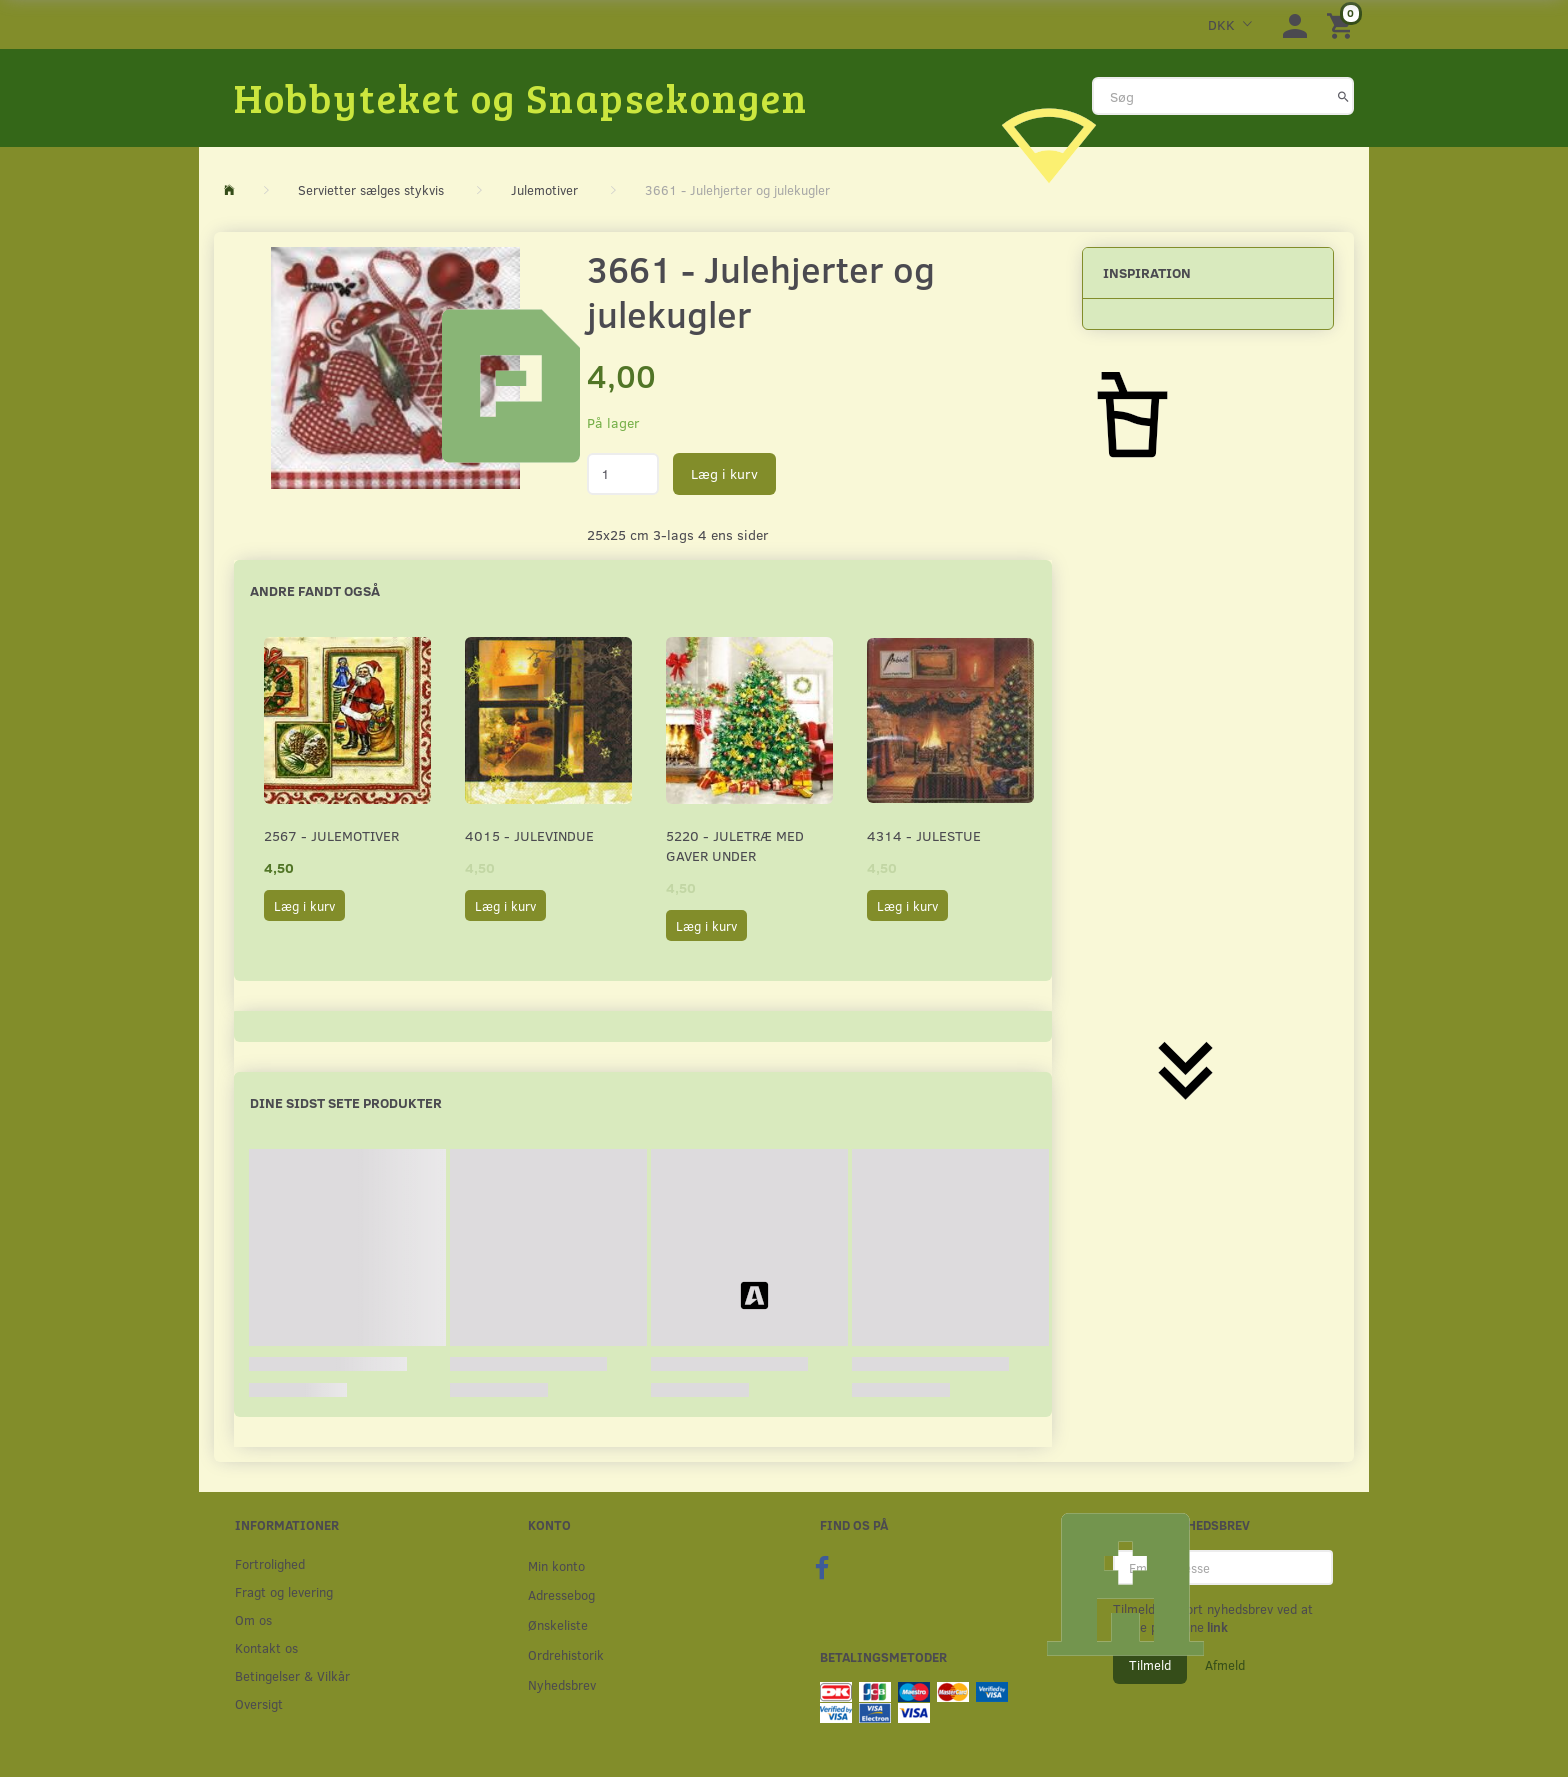 Image resolution: width=1568 pixels, height=1777 pixels. What do you see at coordinates (511, 386) in the screenshot?
I see `open a PowerPoint presentation file` at bounding box center [511, 386].